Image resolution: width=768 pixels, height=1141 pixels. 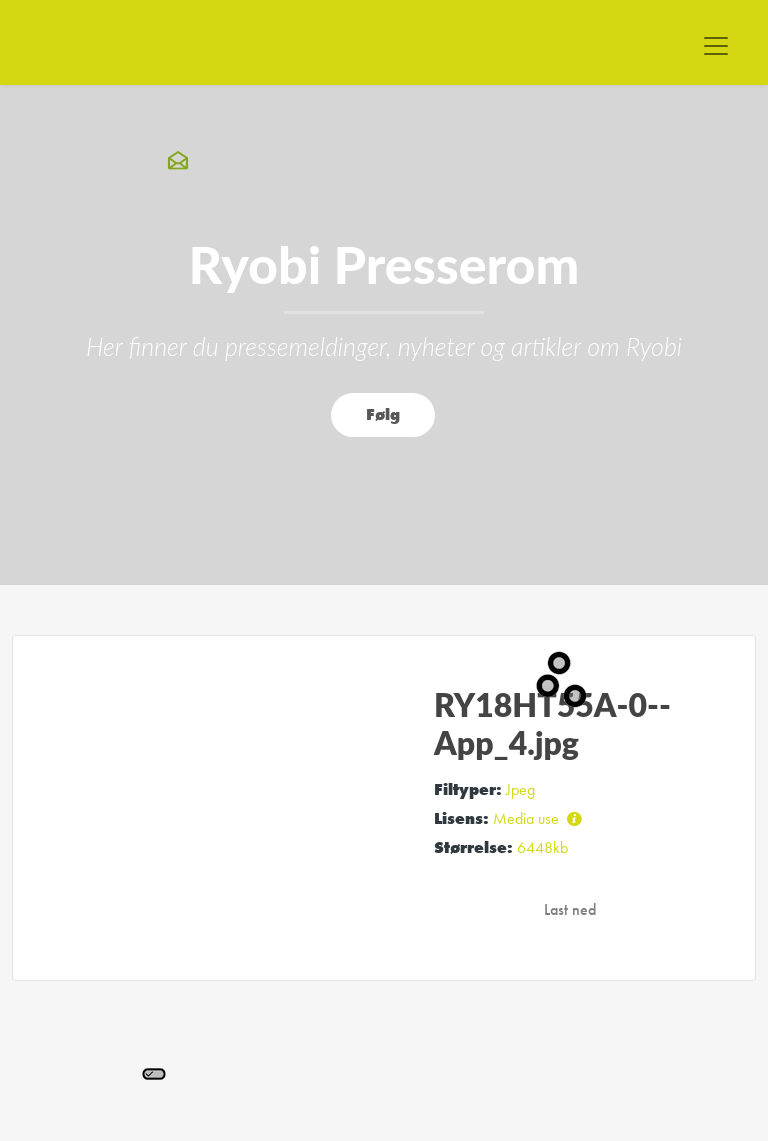 What do you see at coordinates (178, 161) in the screenshot?
I see `view opened or read mail` at bounding box center [178, 161].